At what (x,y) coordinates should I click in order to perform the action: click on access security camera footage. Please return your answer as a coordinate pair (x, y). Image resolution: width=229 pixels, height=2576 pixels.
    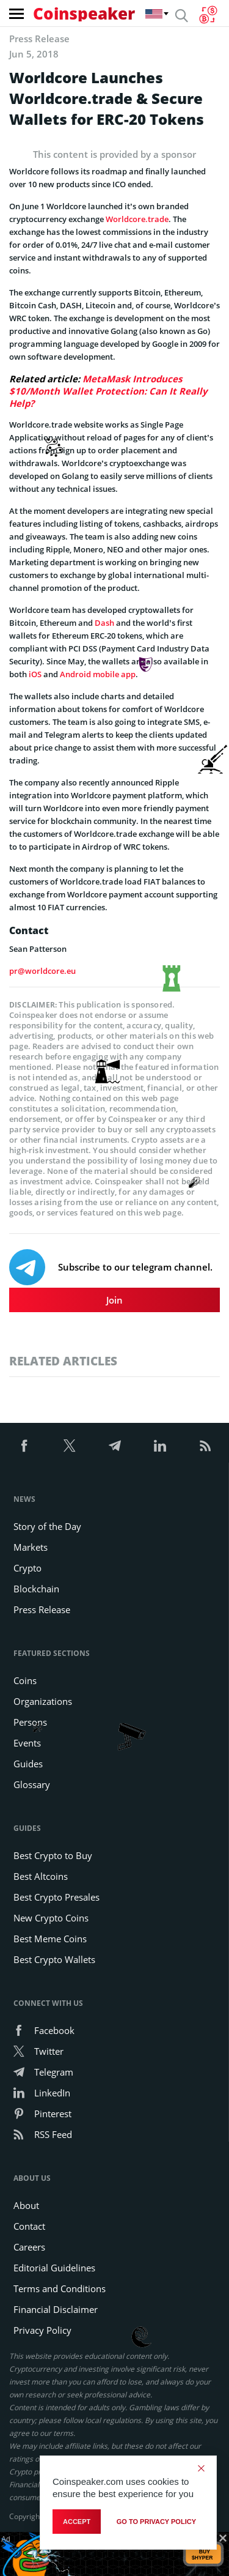
    Looking at the image, I should click on (132, 1737).